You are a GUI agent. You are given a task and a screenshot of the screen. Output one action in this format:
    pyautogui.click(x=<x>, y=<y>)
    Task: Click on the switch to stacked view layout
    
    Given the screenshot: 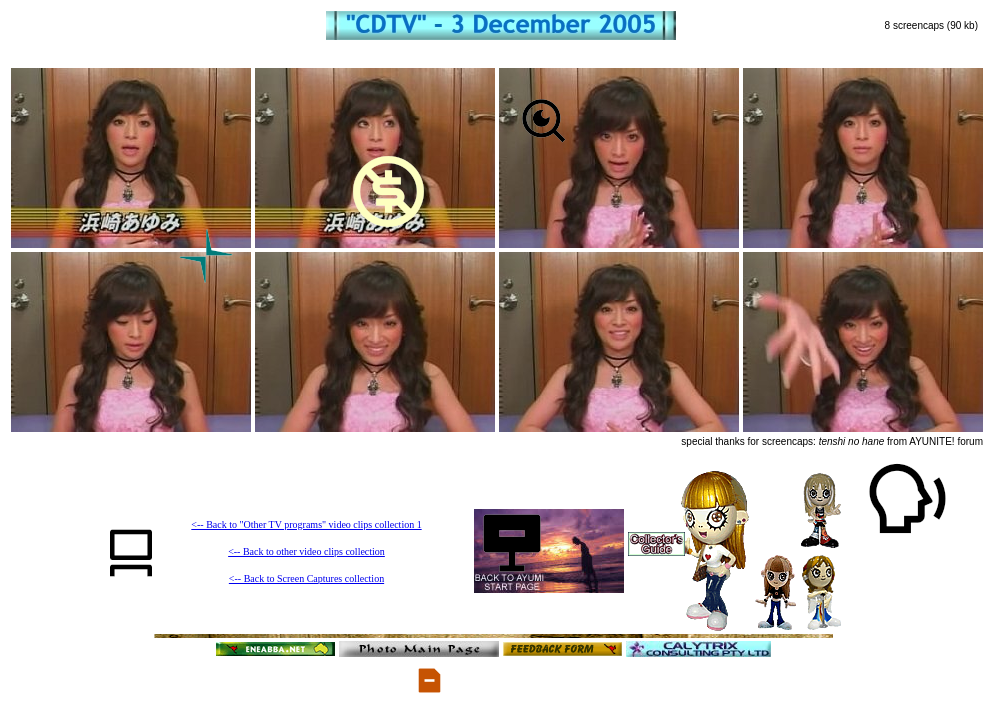 What is the action you would take?
    pyautogui.click(x=131, y=553)
    